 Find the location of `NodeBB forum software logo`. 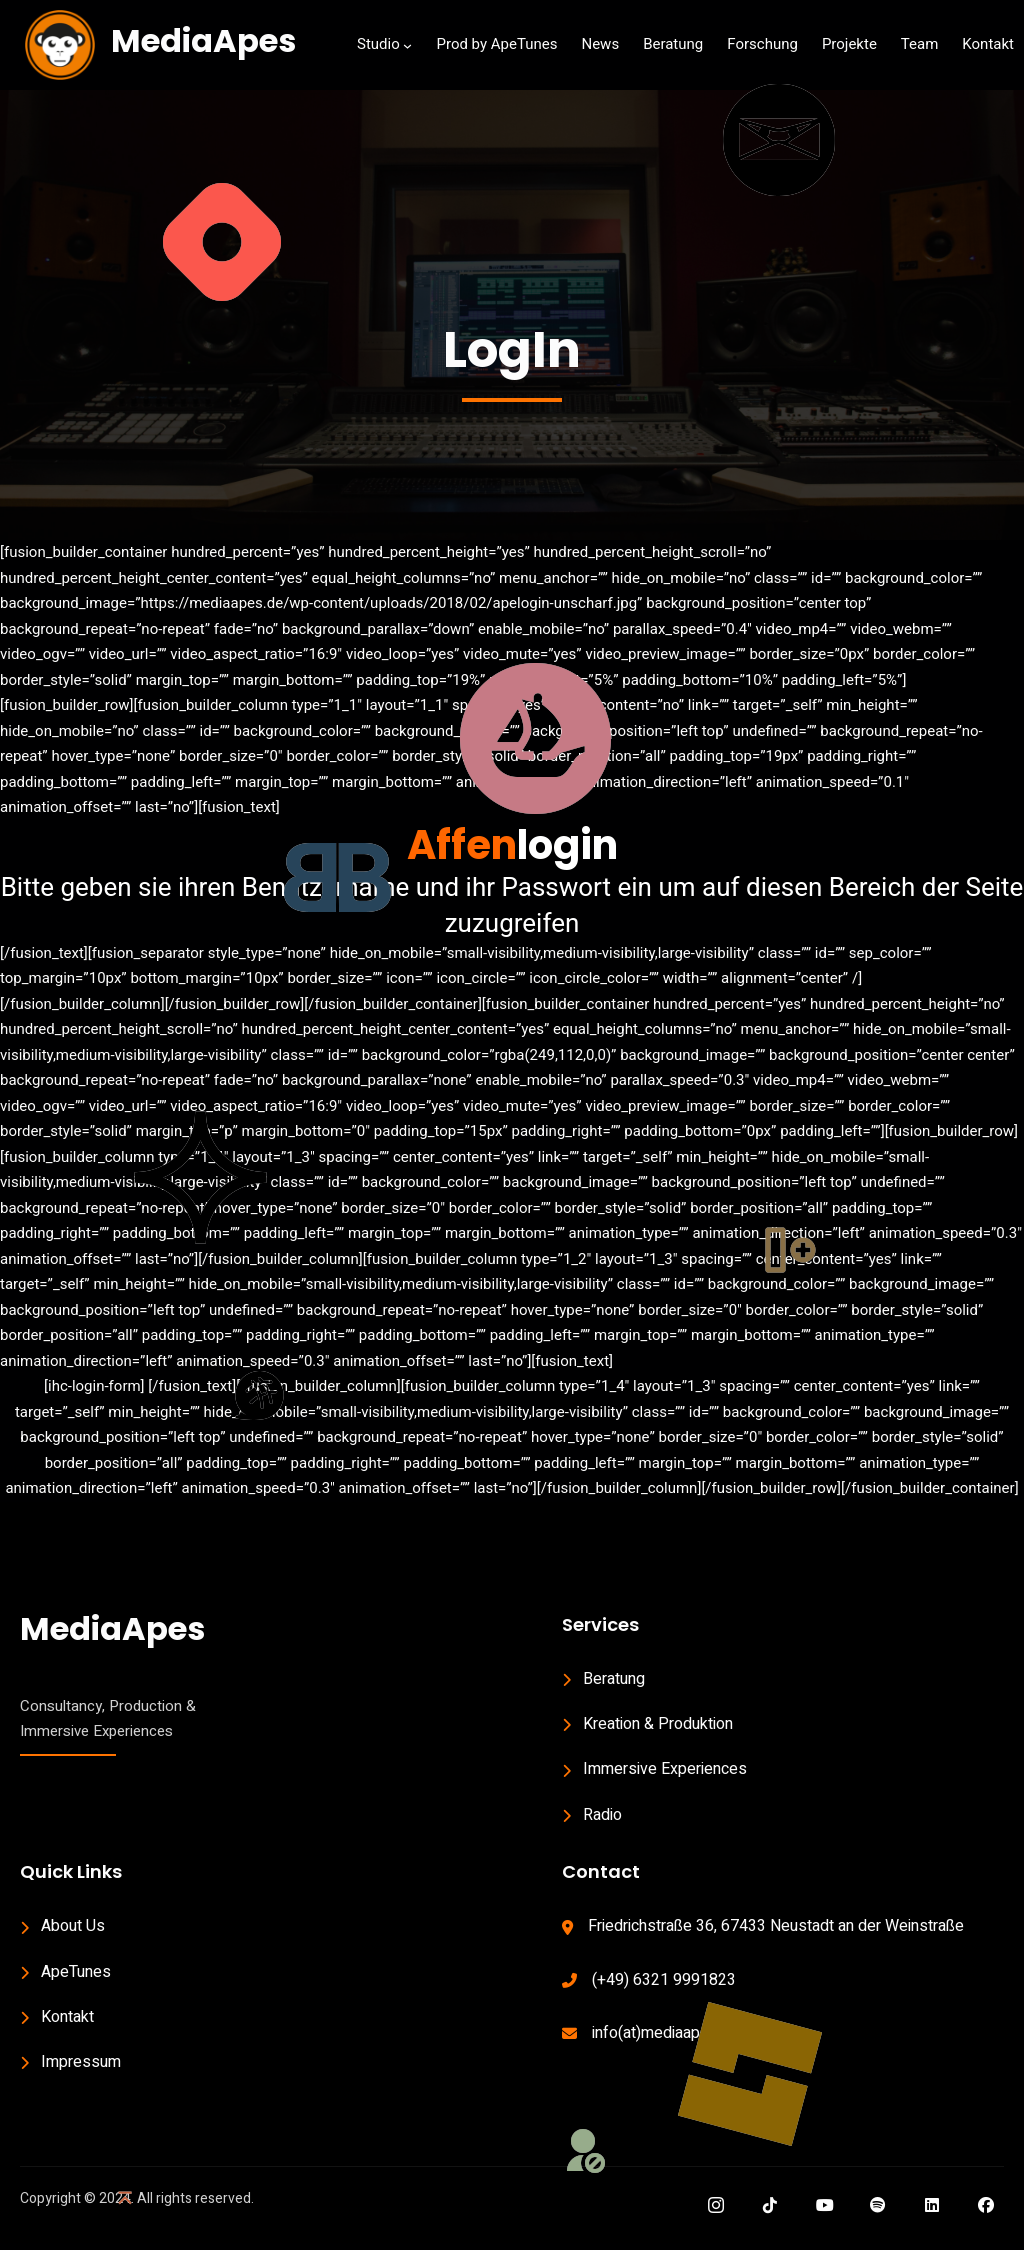

NodeBB forum software logo is located at coordinates (337, 877).